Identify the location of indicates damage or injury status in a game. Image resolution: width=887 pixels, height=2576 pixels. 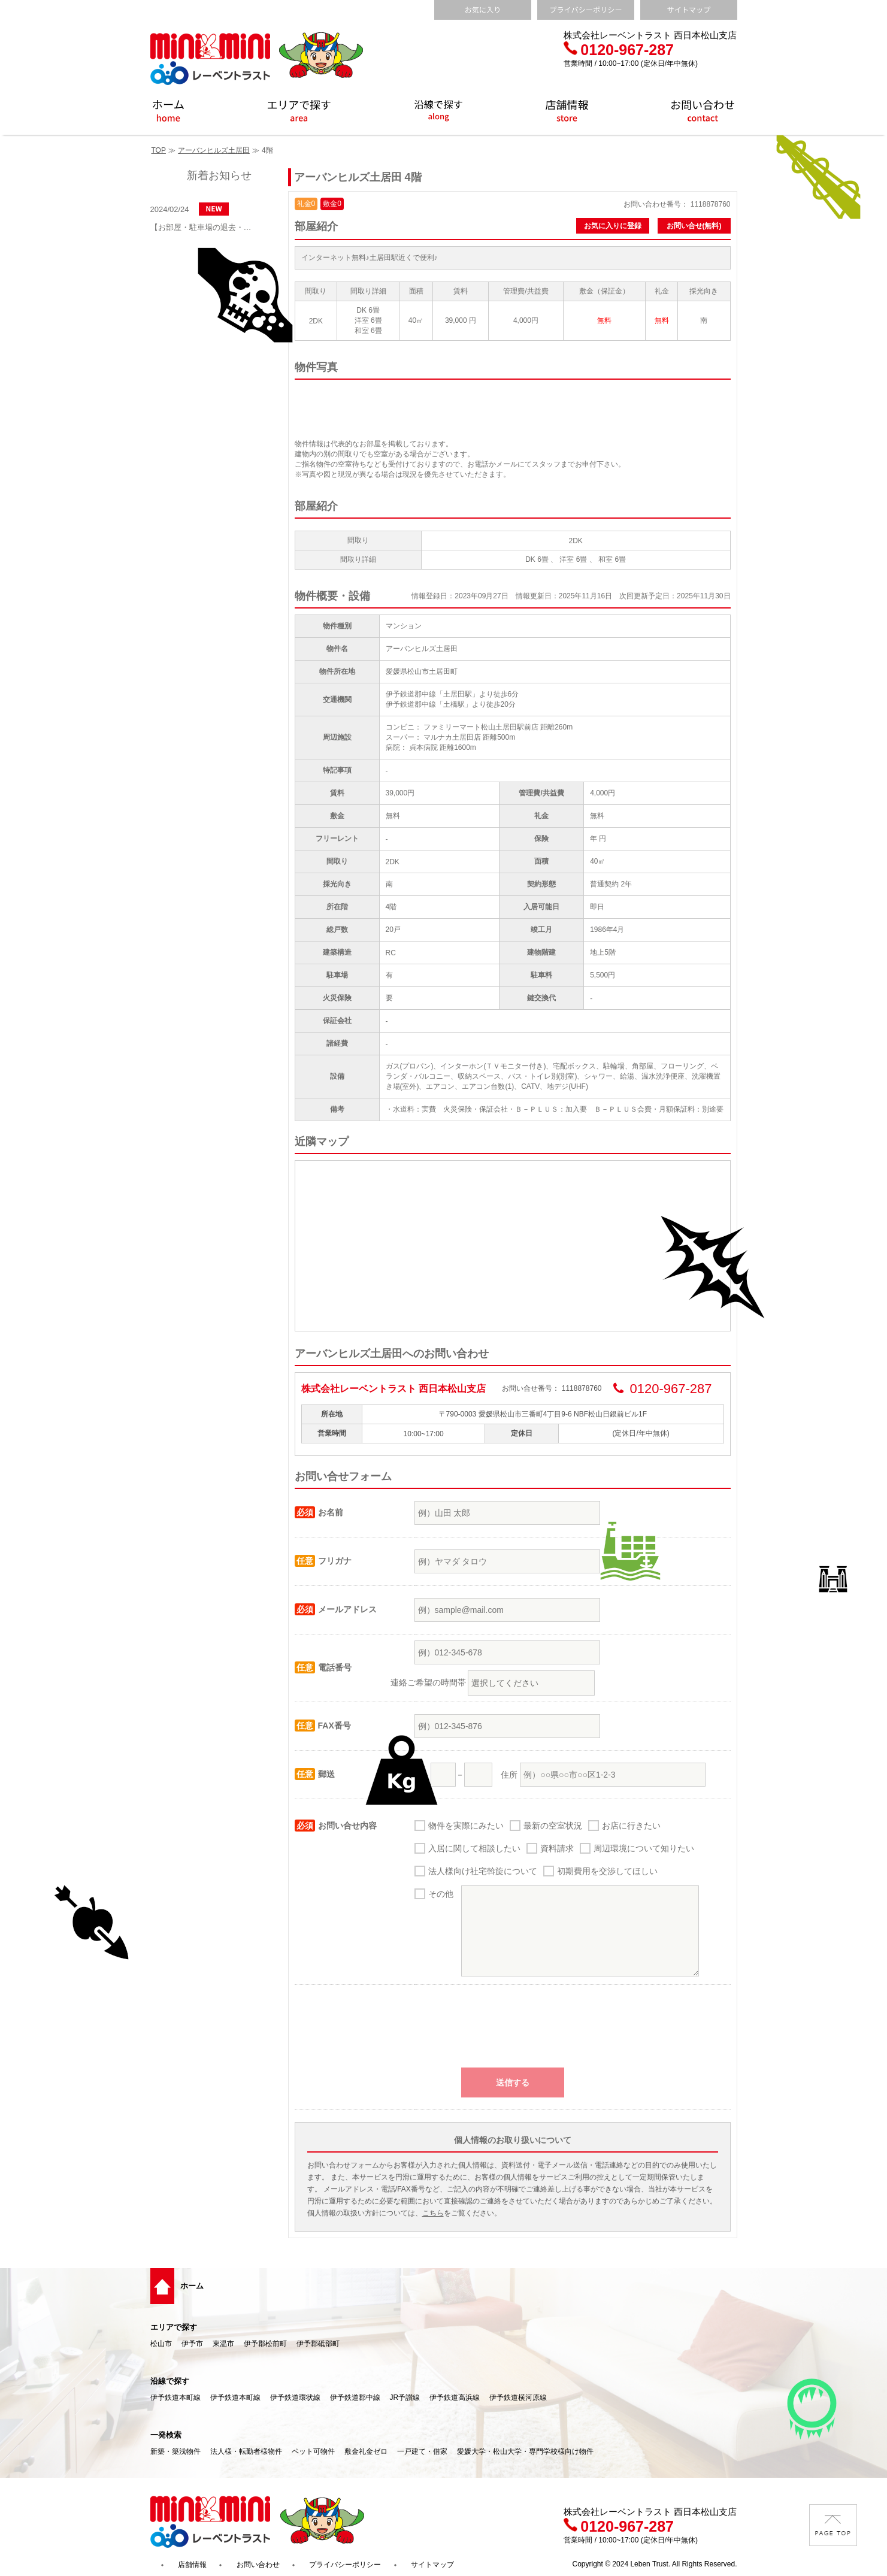
(712, 1267).